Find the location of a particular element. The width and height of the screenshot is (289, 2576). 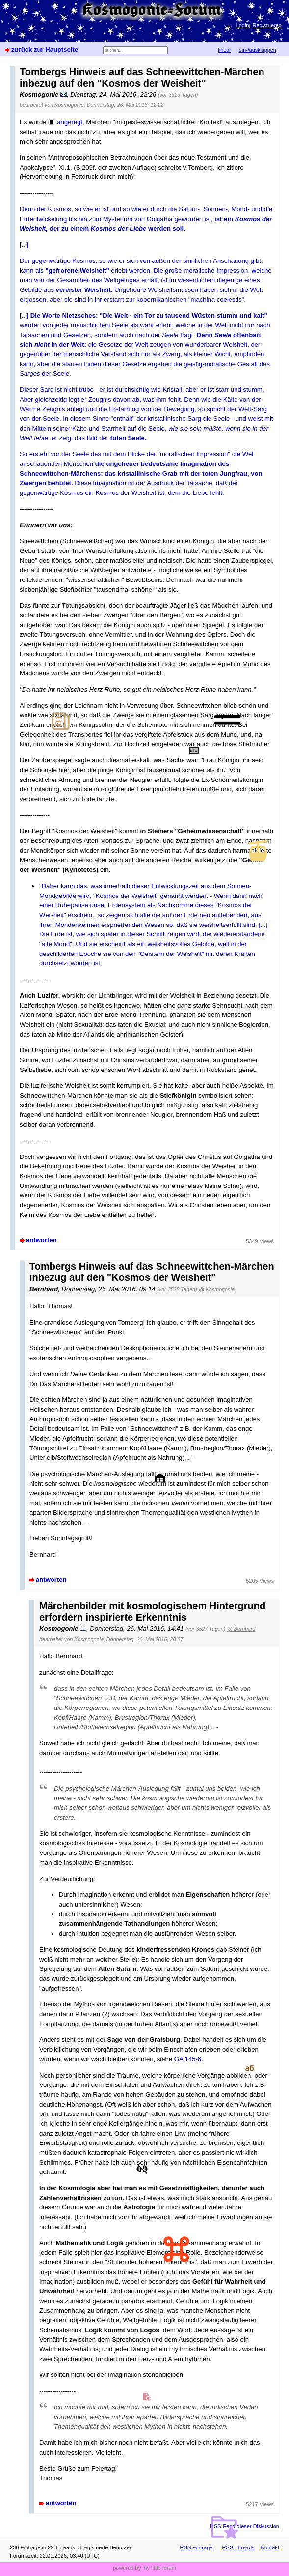

switch to cyrillic keyboard layout is located at coordinates (249, 2068).